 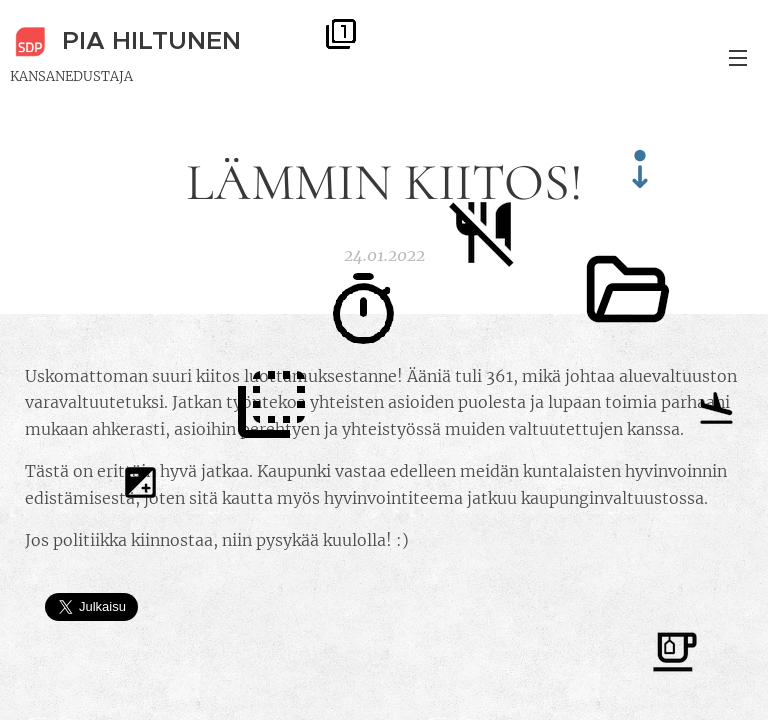 What do you see at coordinates (716, 408) in the screenshot?
I see `indicates arriving flight status` at bounding box center [716, 408].